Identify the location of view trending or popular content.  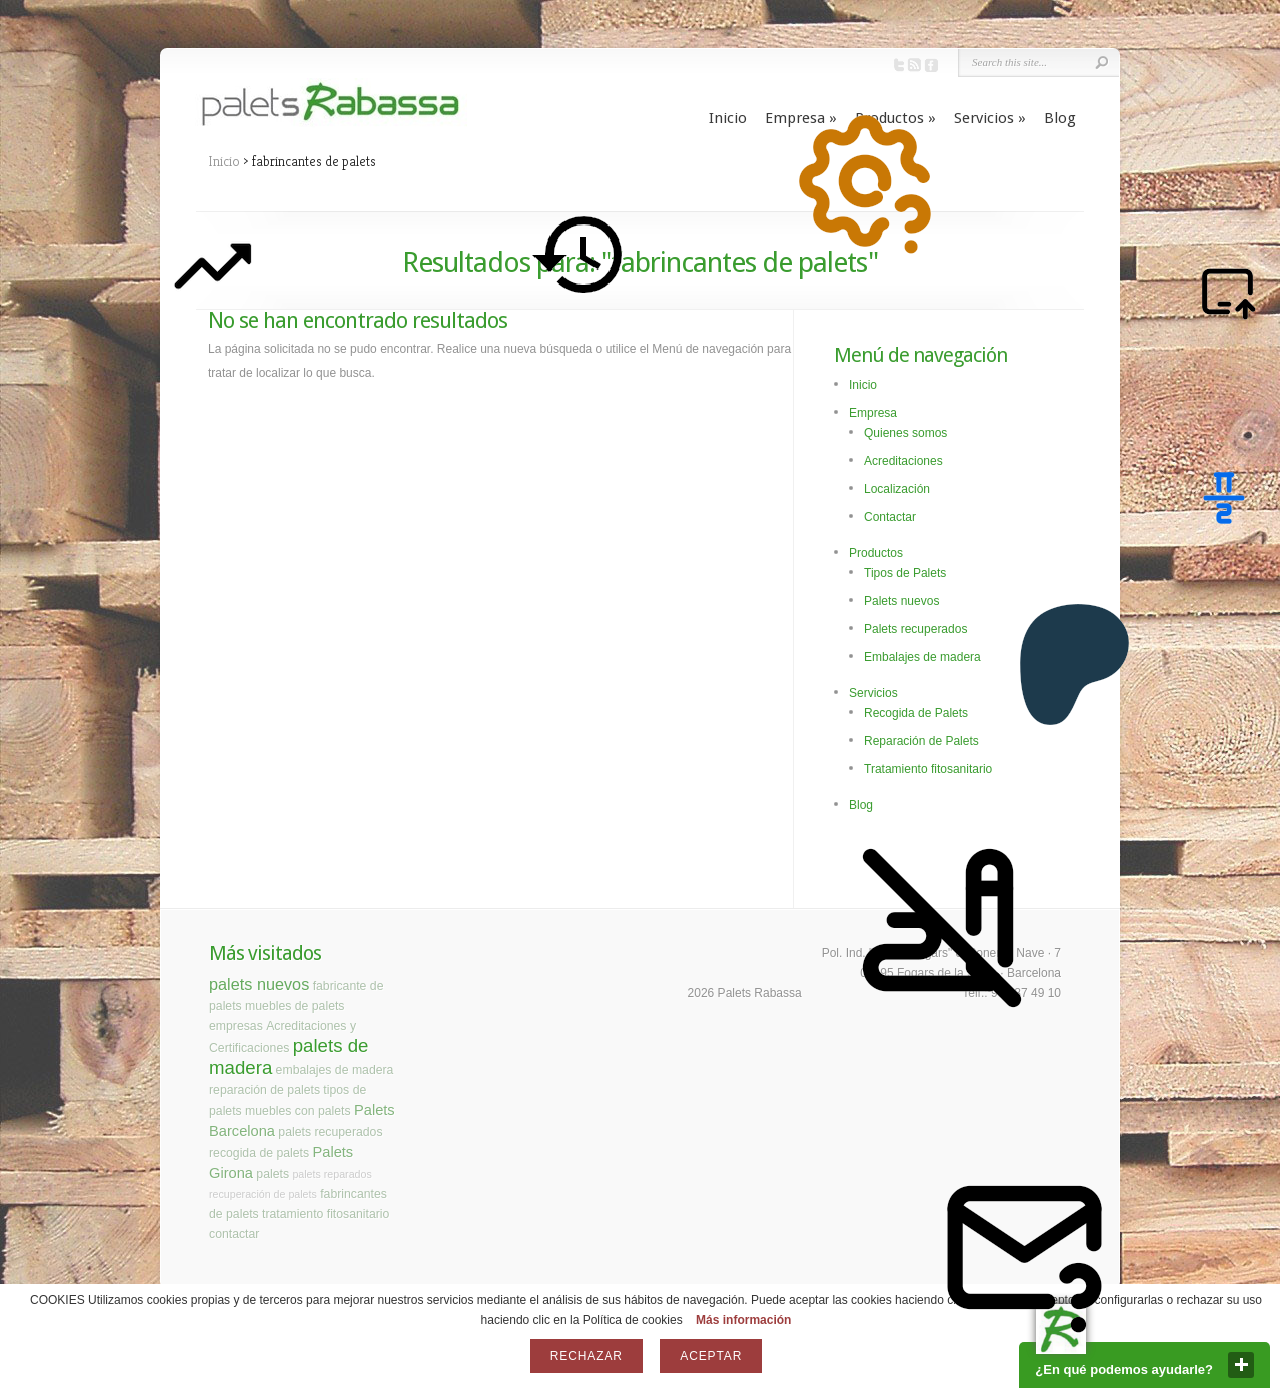
(212, 267).